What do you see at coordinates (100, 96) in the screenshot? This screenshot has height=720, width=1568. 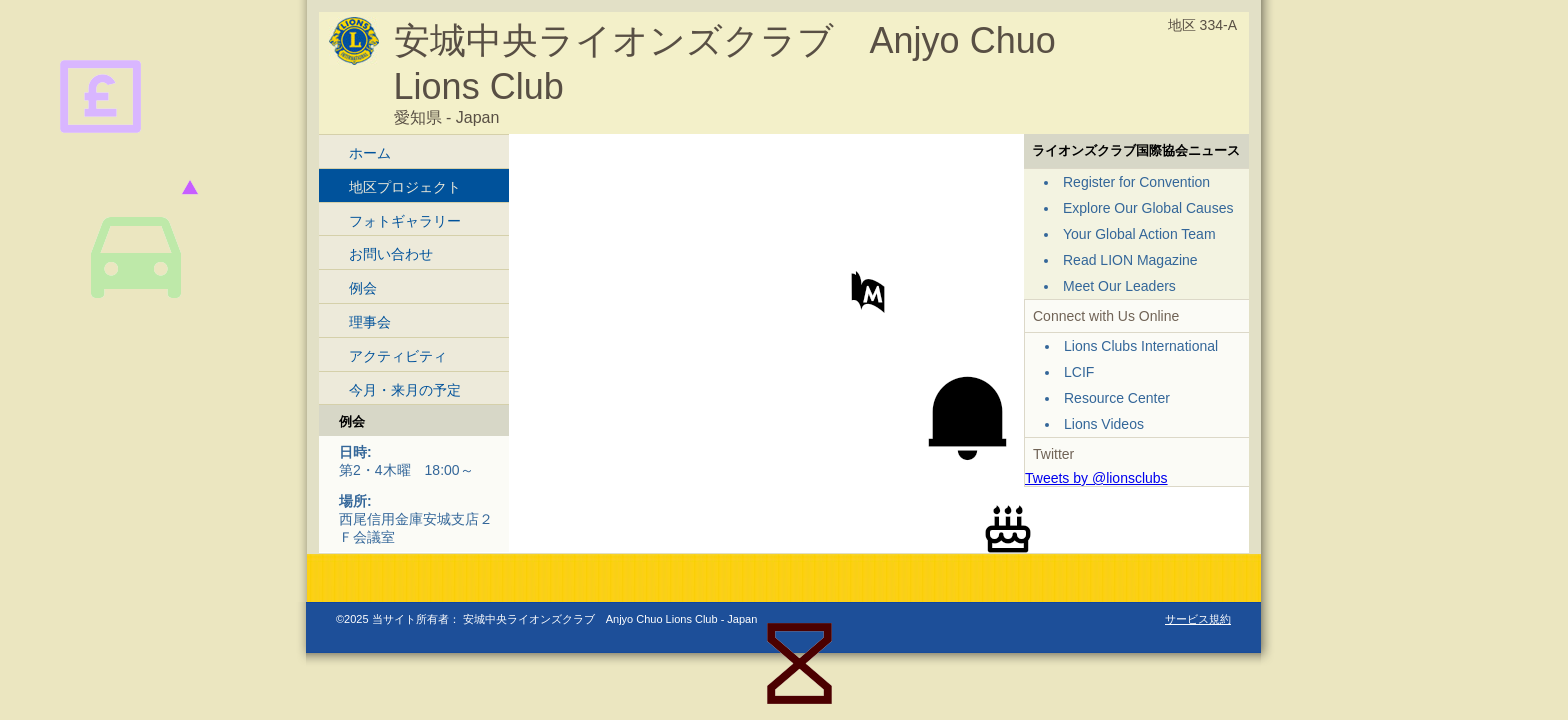 I see `view balance in british pounds` at bounding box center [100, 96].